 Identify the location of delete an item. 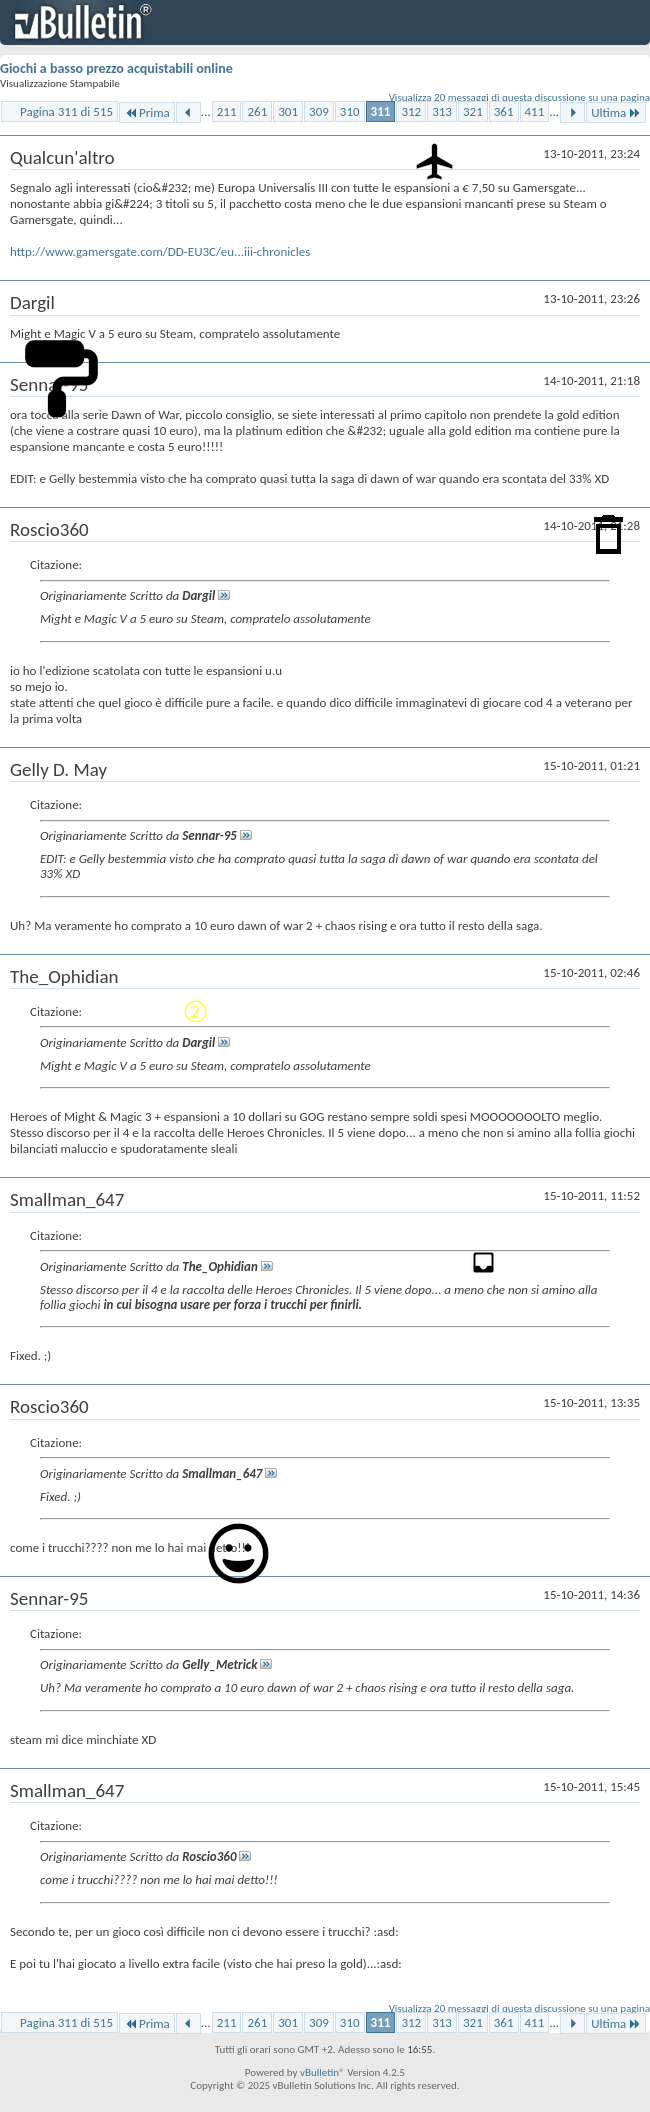
(608, 534).